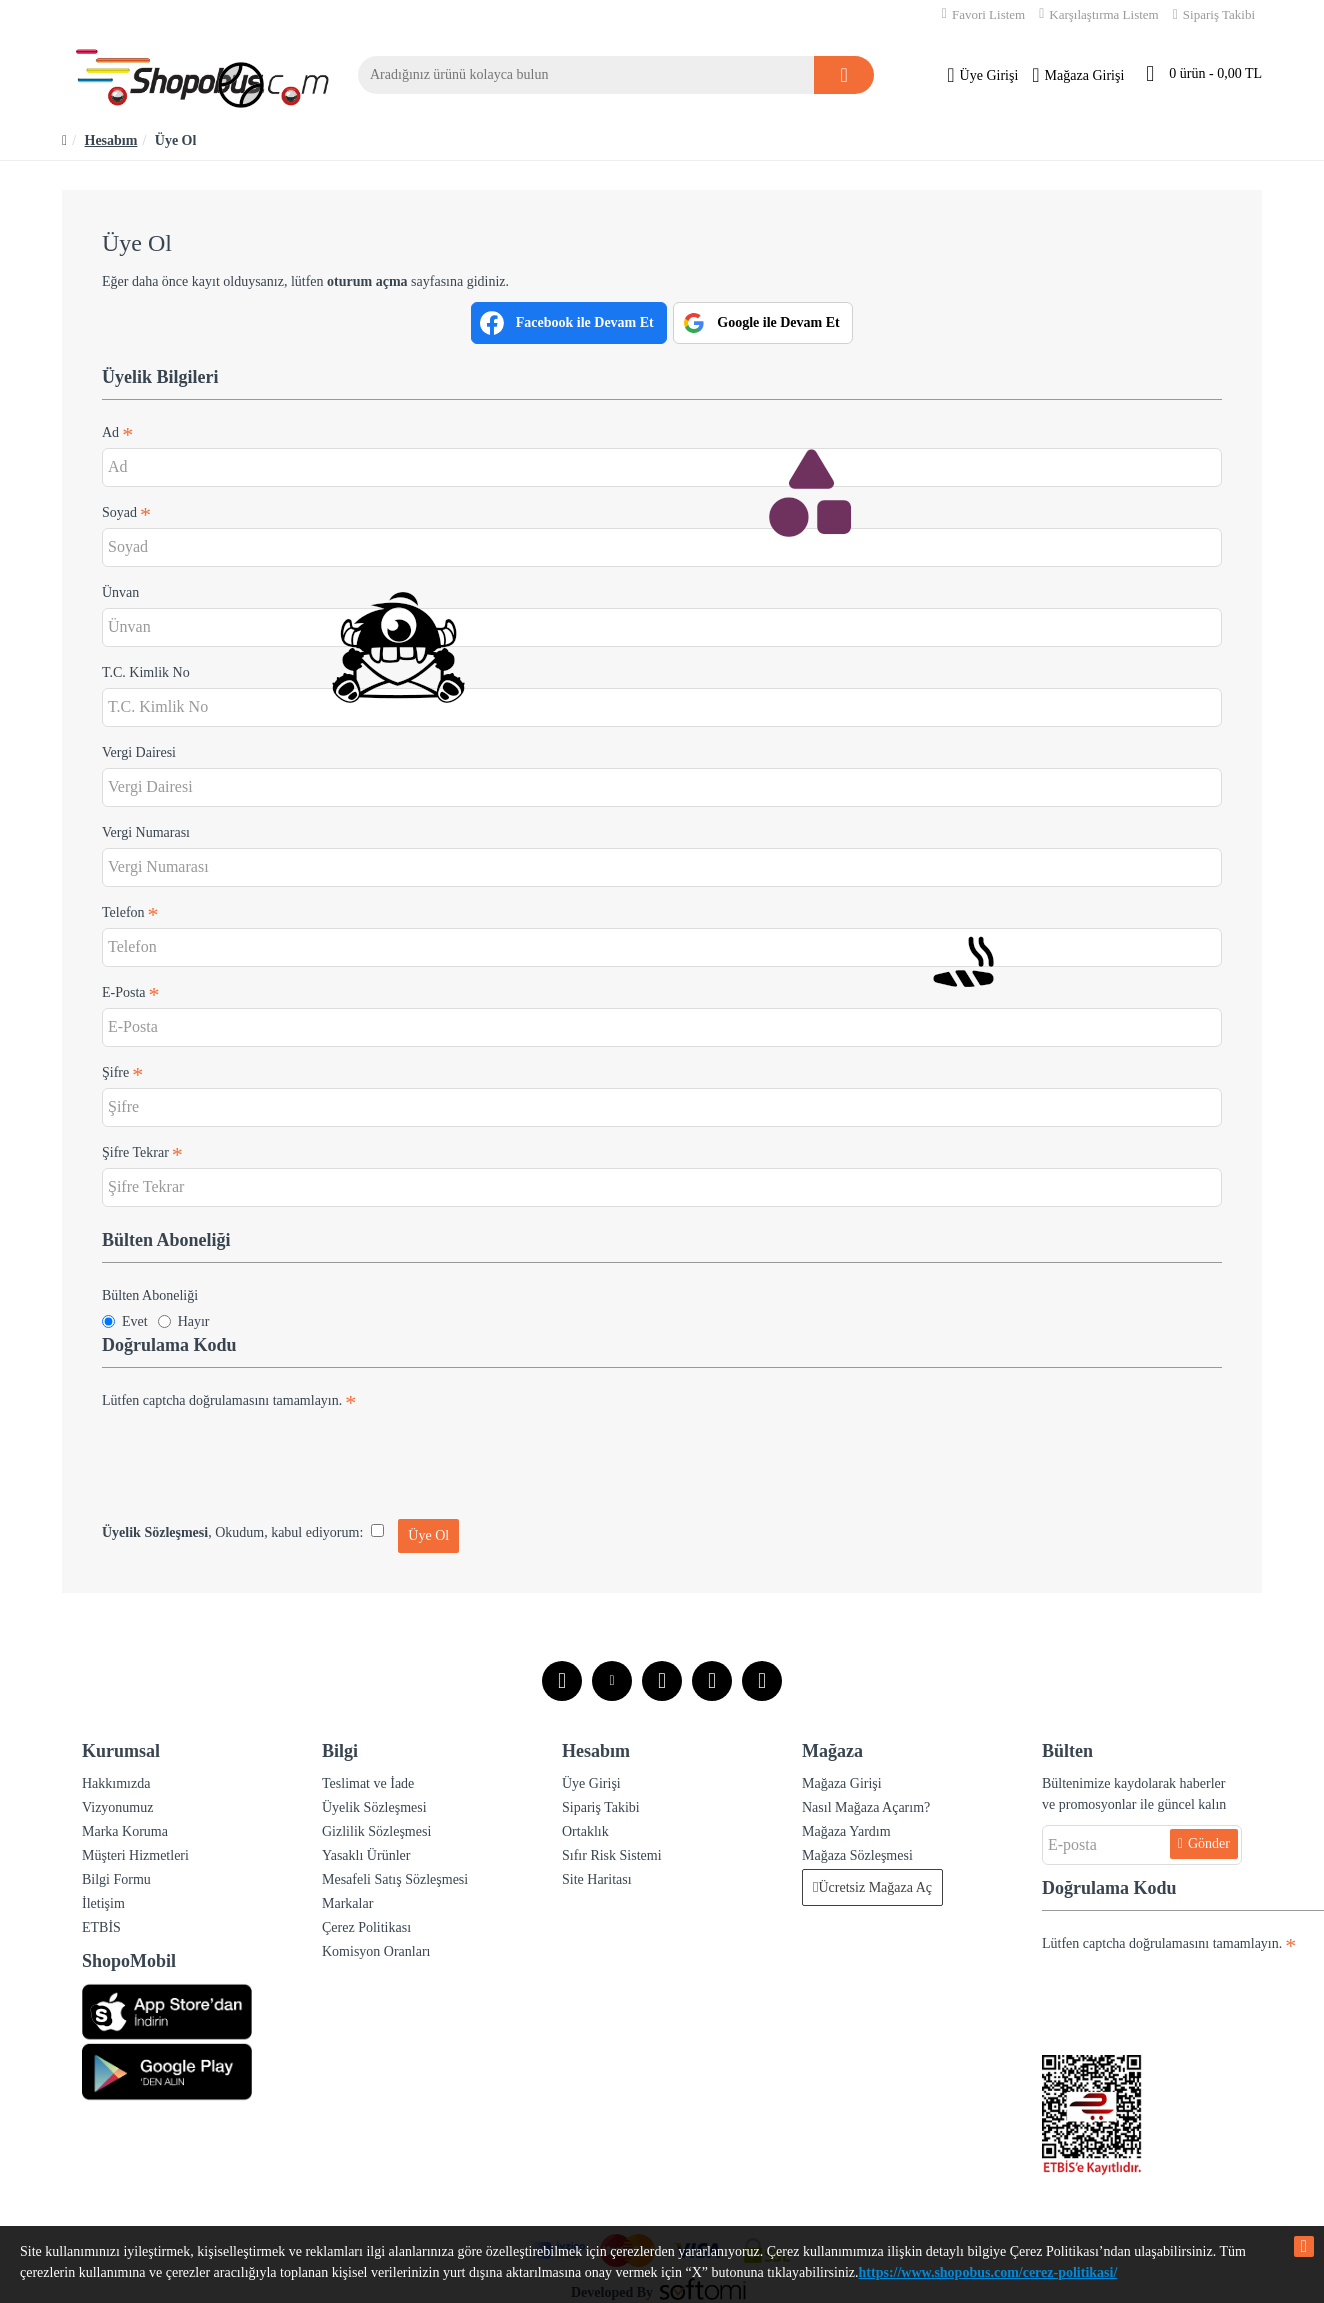 This screenshot has height=2303, width=1324. Describe the element at coordinates (811, 494) in the screenshot. I see `access shape tools or drawing options` at that location.